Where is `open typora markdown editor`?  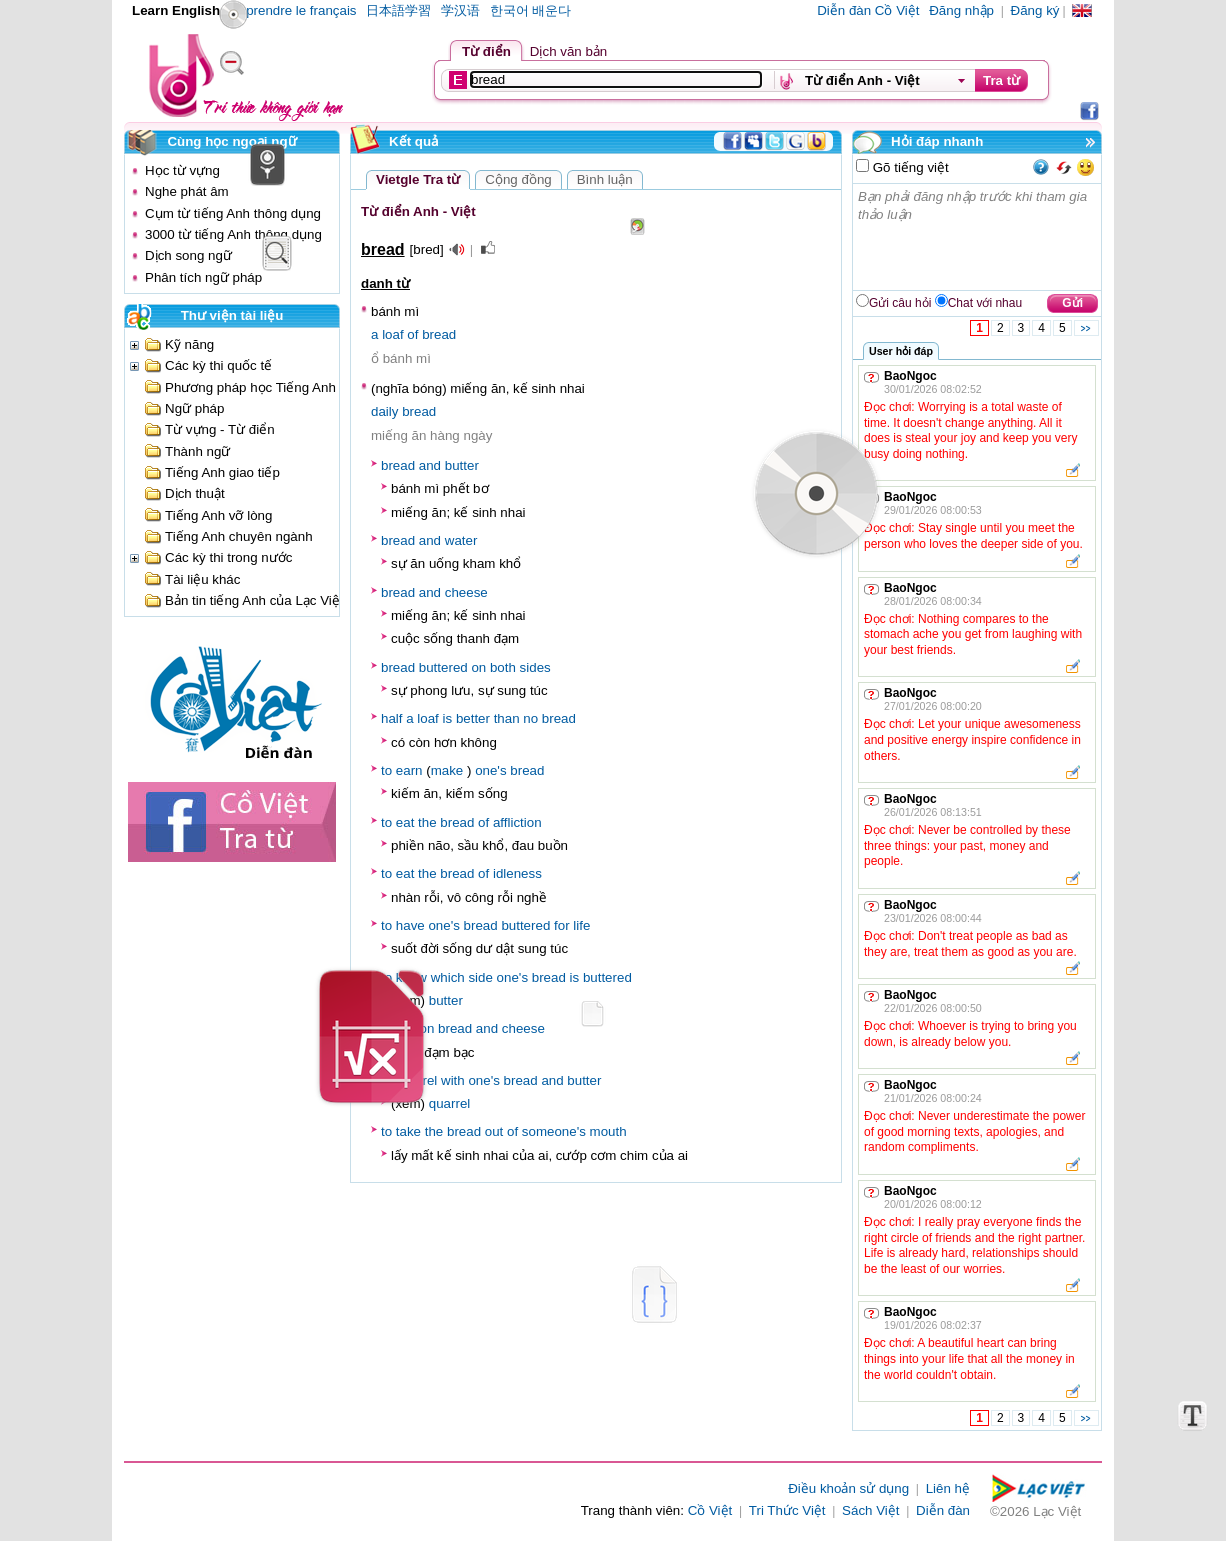
open typora markdown editor is located at coordinates (1192, 1415).